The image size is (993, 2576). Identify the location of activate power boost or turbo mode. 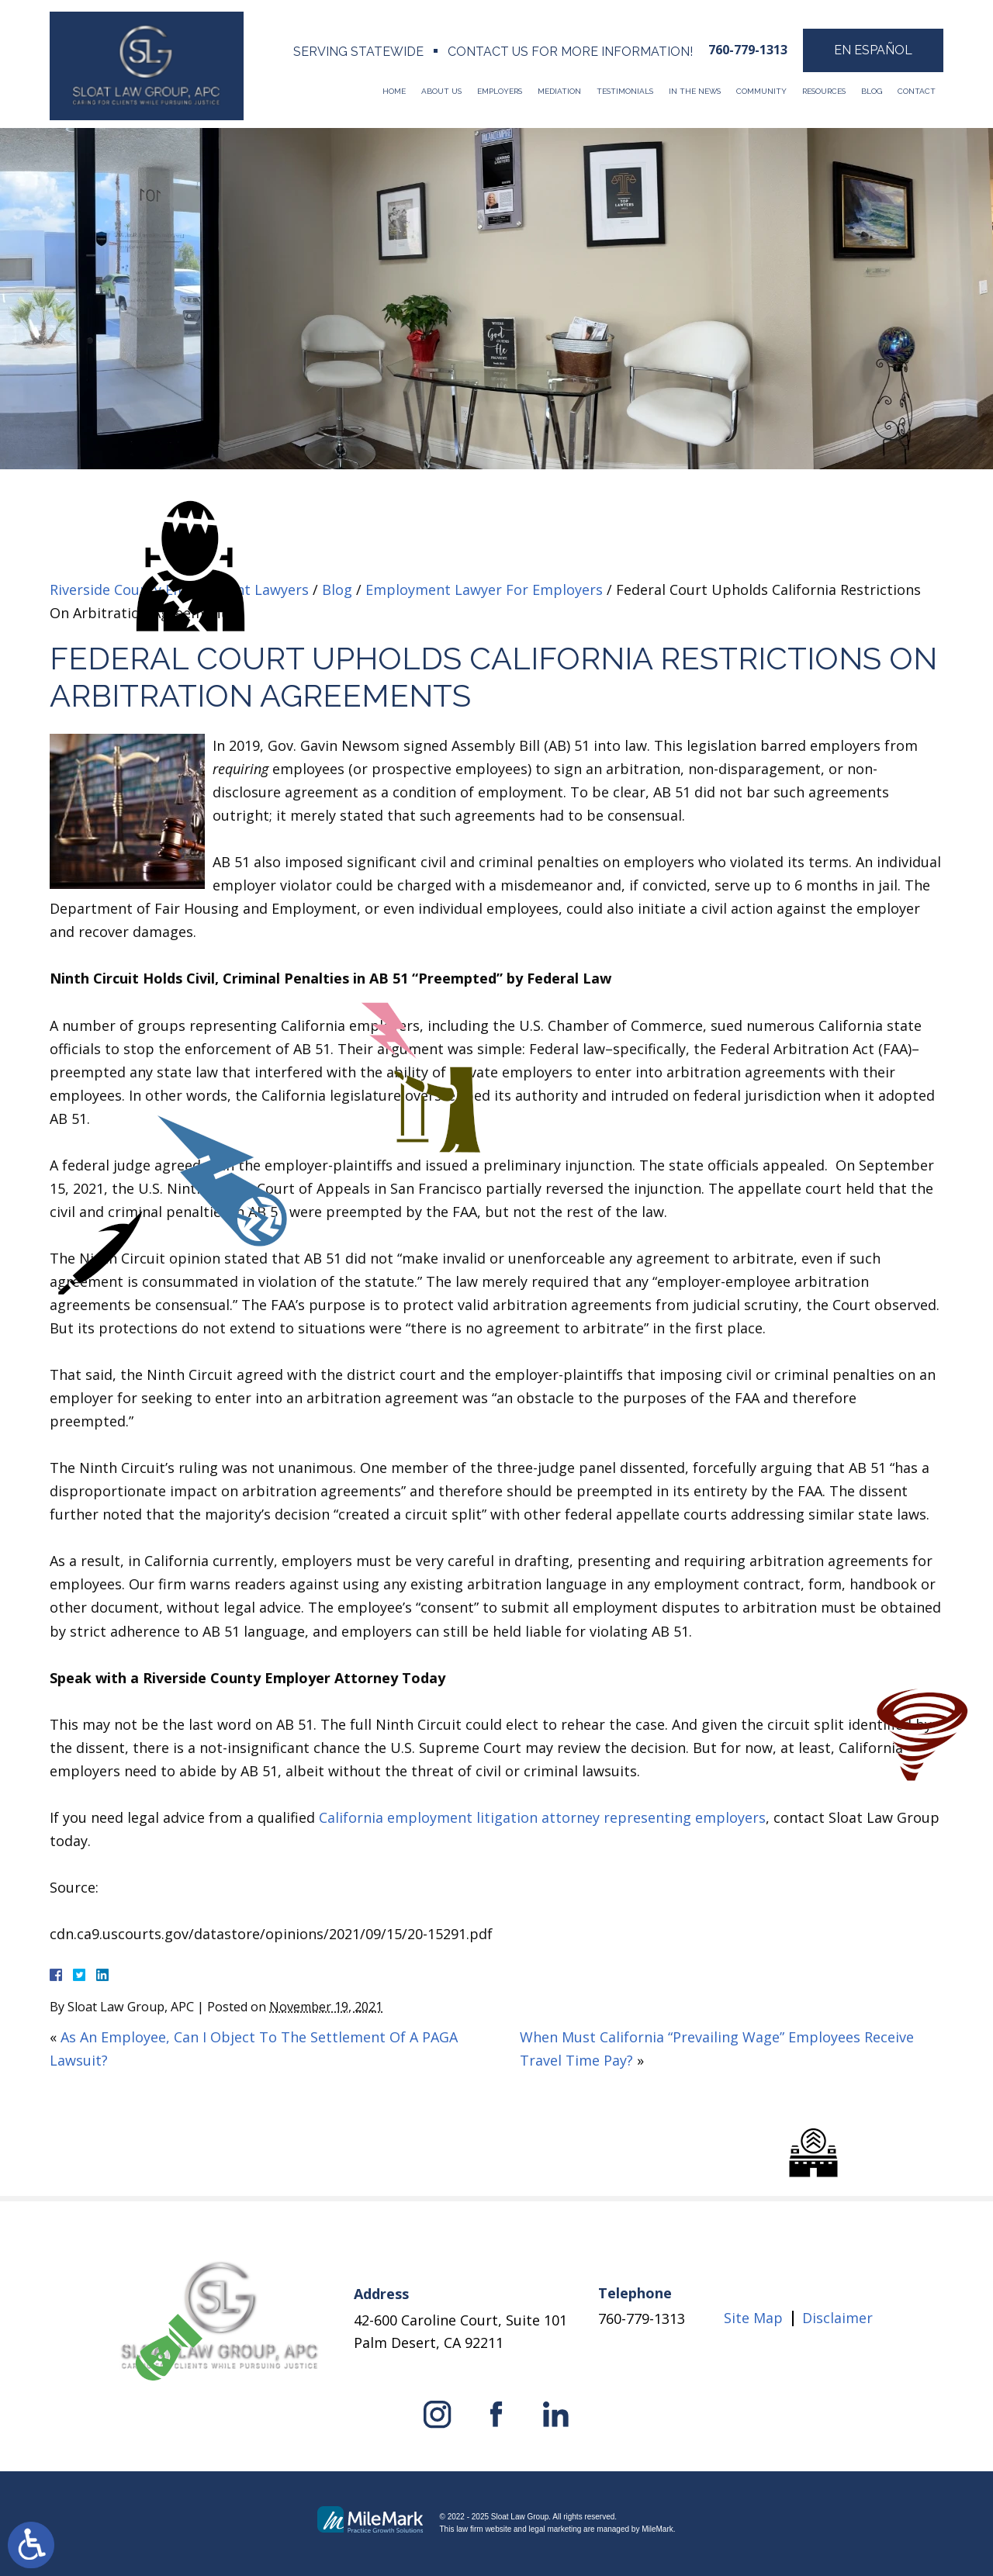
(389, 1030).